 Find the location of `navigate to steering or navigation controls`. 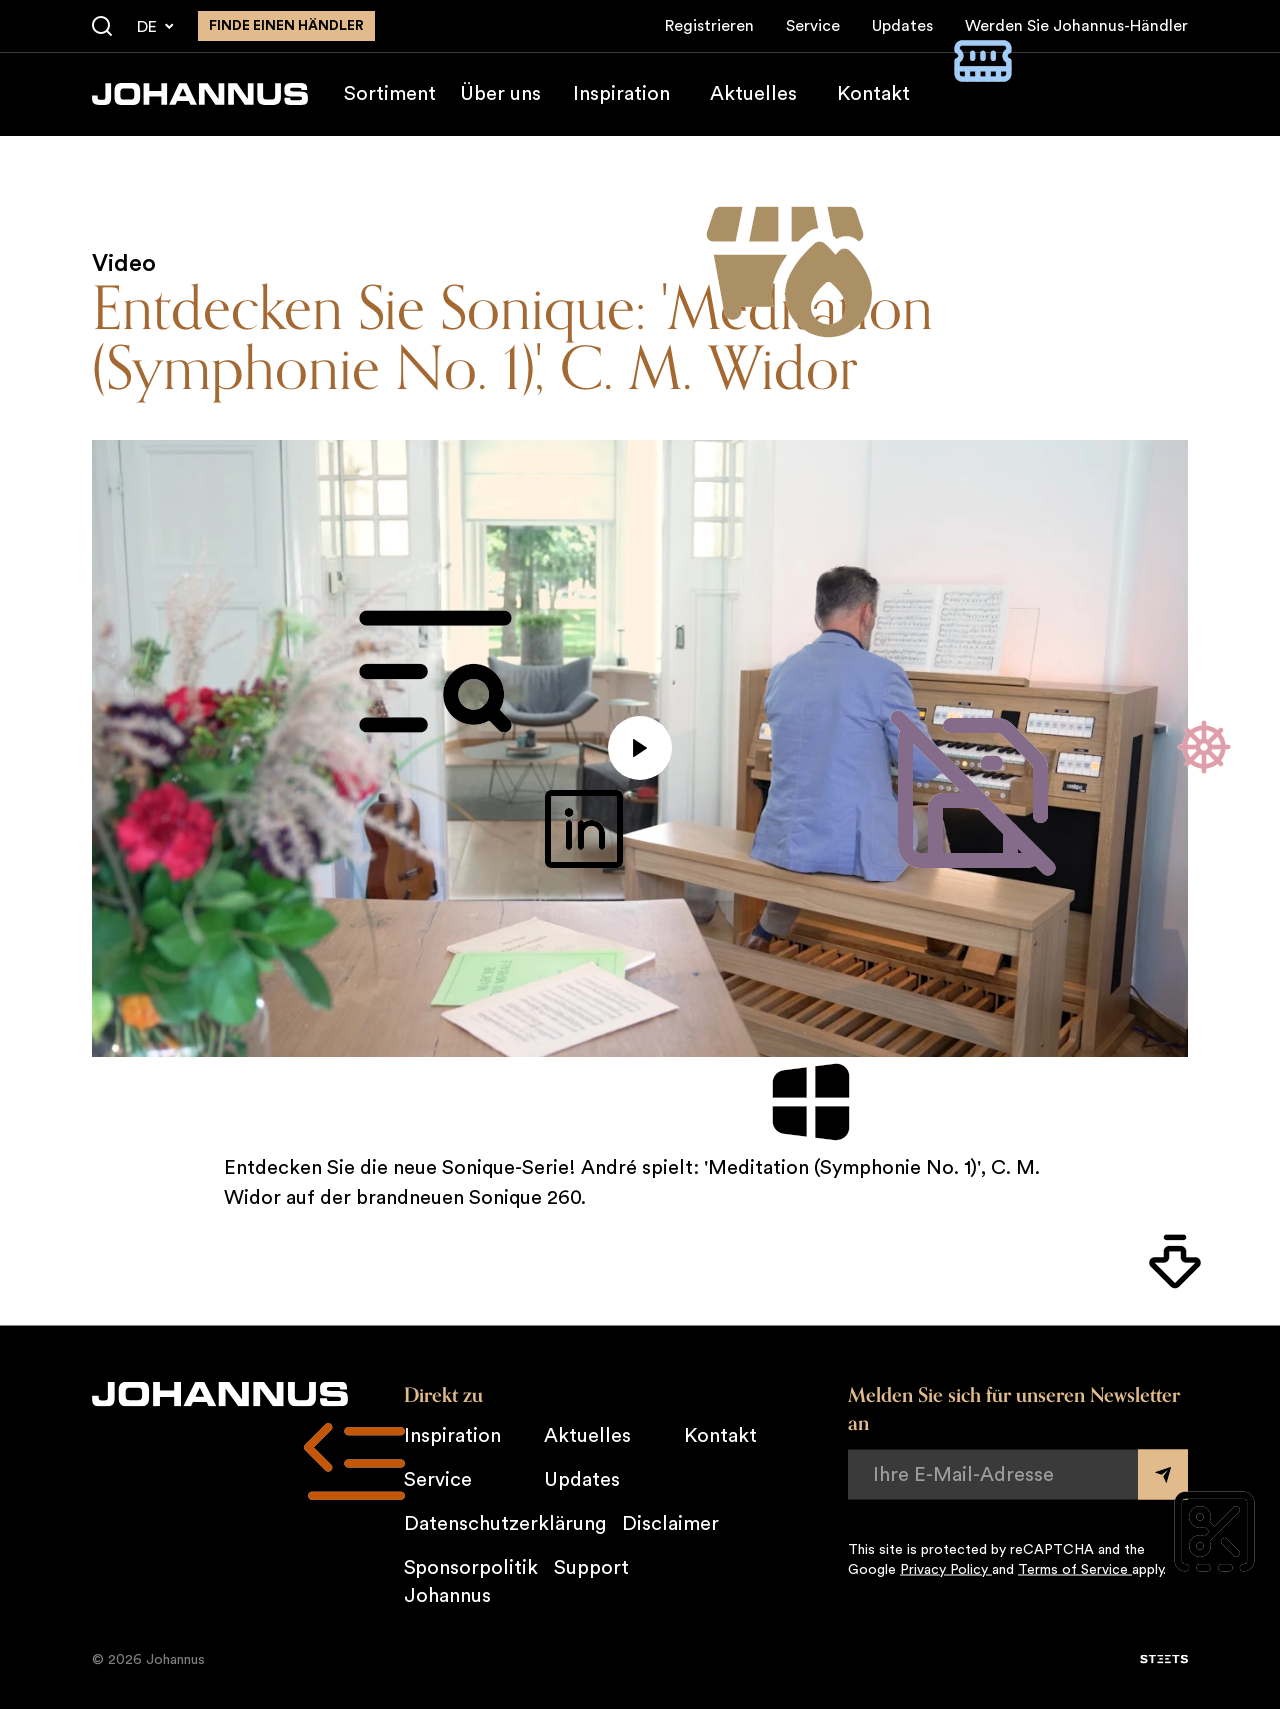

navigate to steering or navigation controls is located at coordinates (1204, 747).